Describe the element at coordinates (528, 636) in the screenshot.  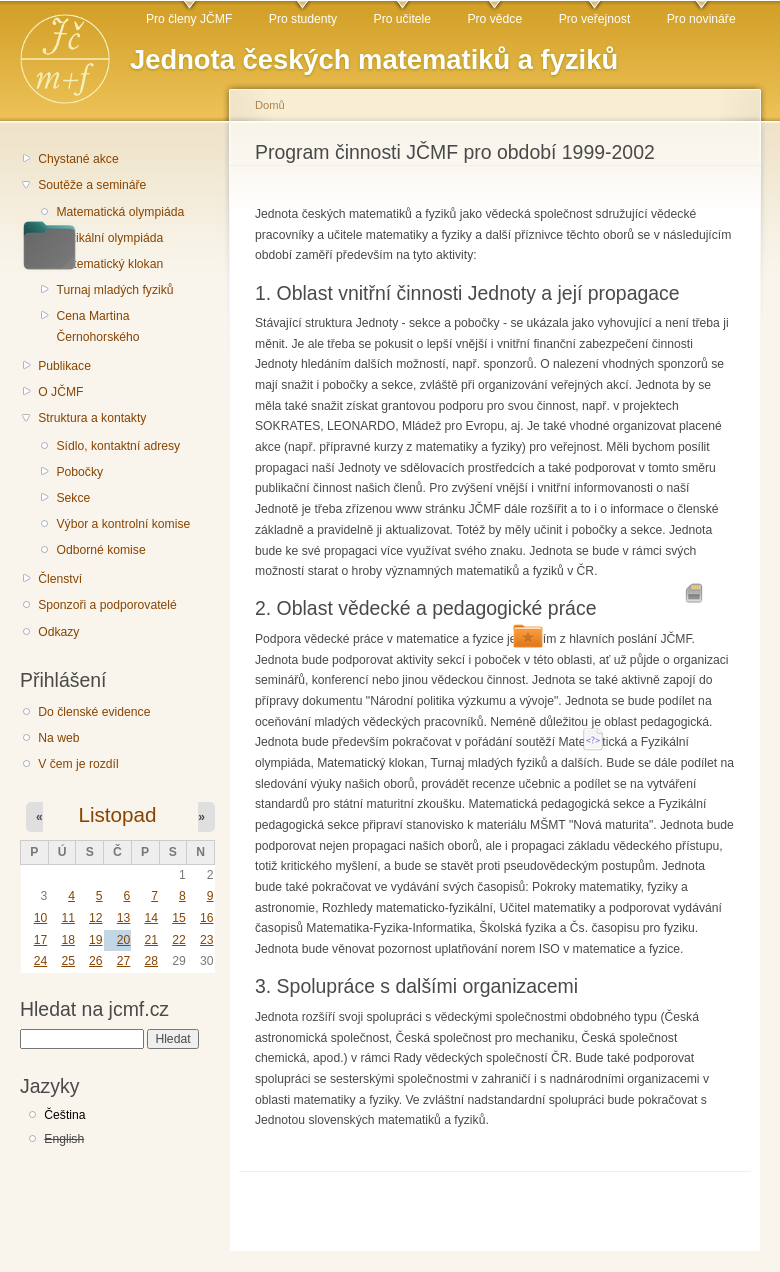
I see `open your bookmarked files folder` at that location.